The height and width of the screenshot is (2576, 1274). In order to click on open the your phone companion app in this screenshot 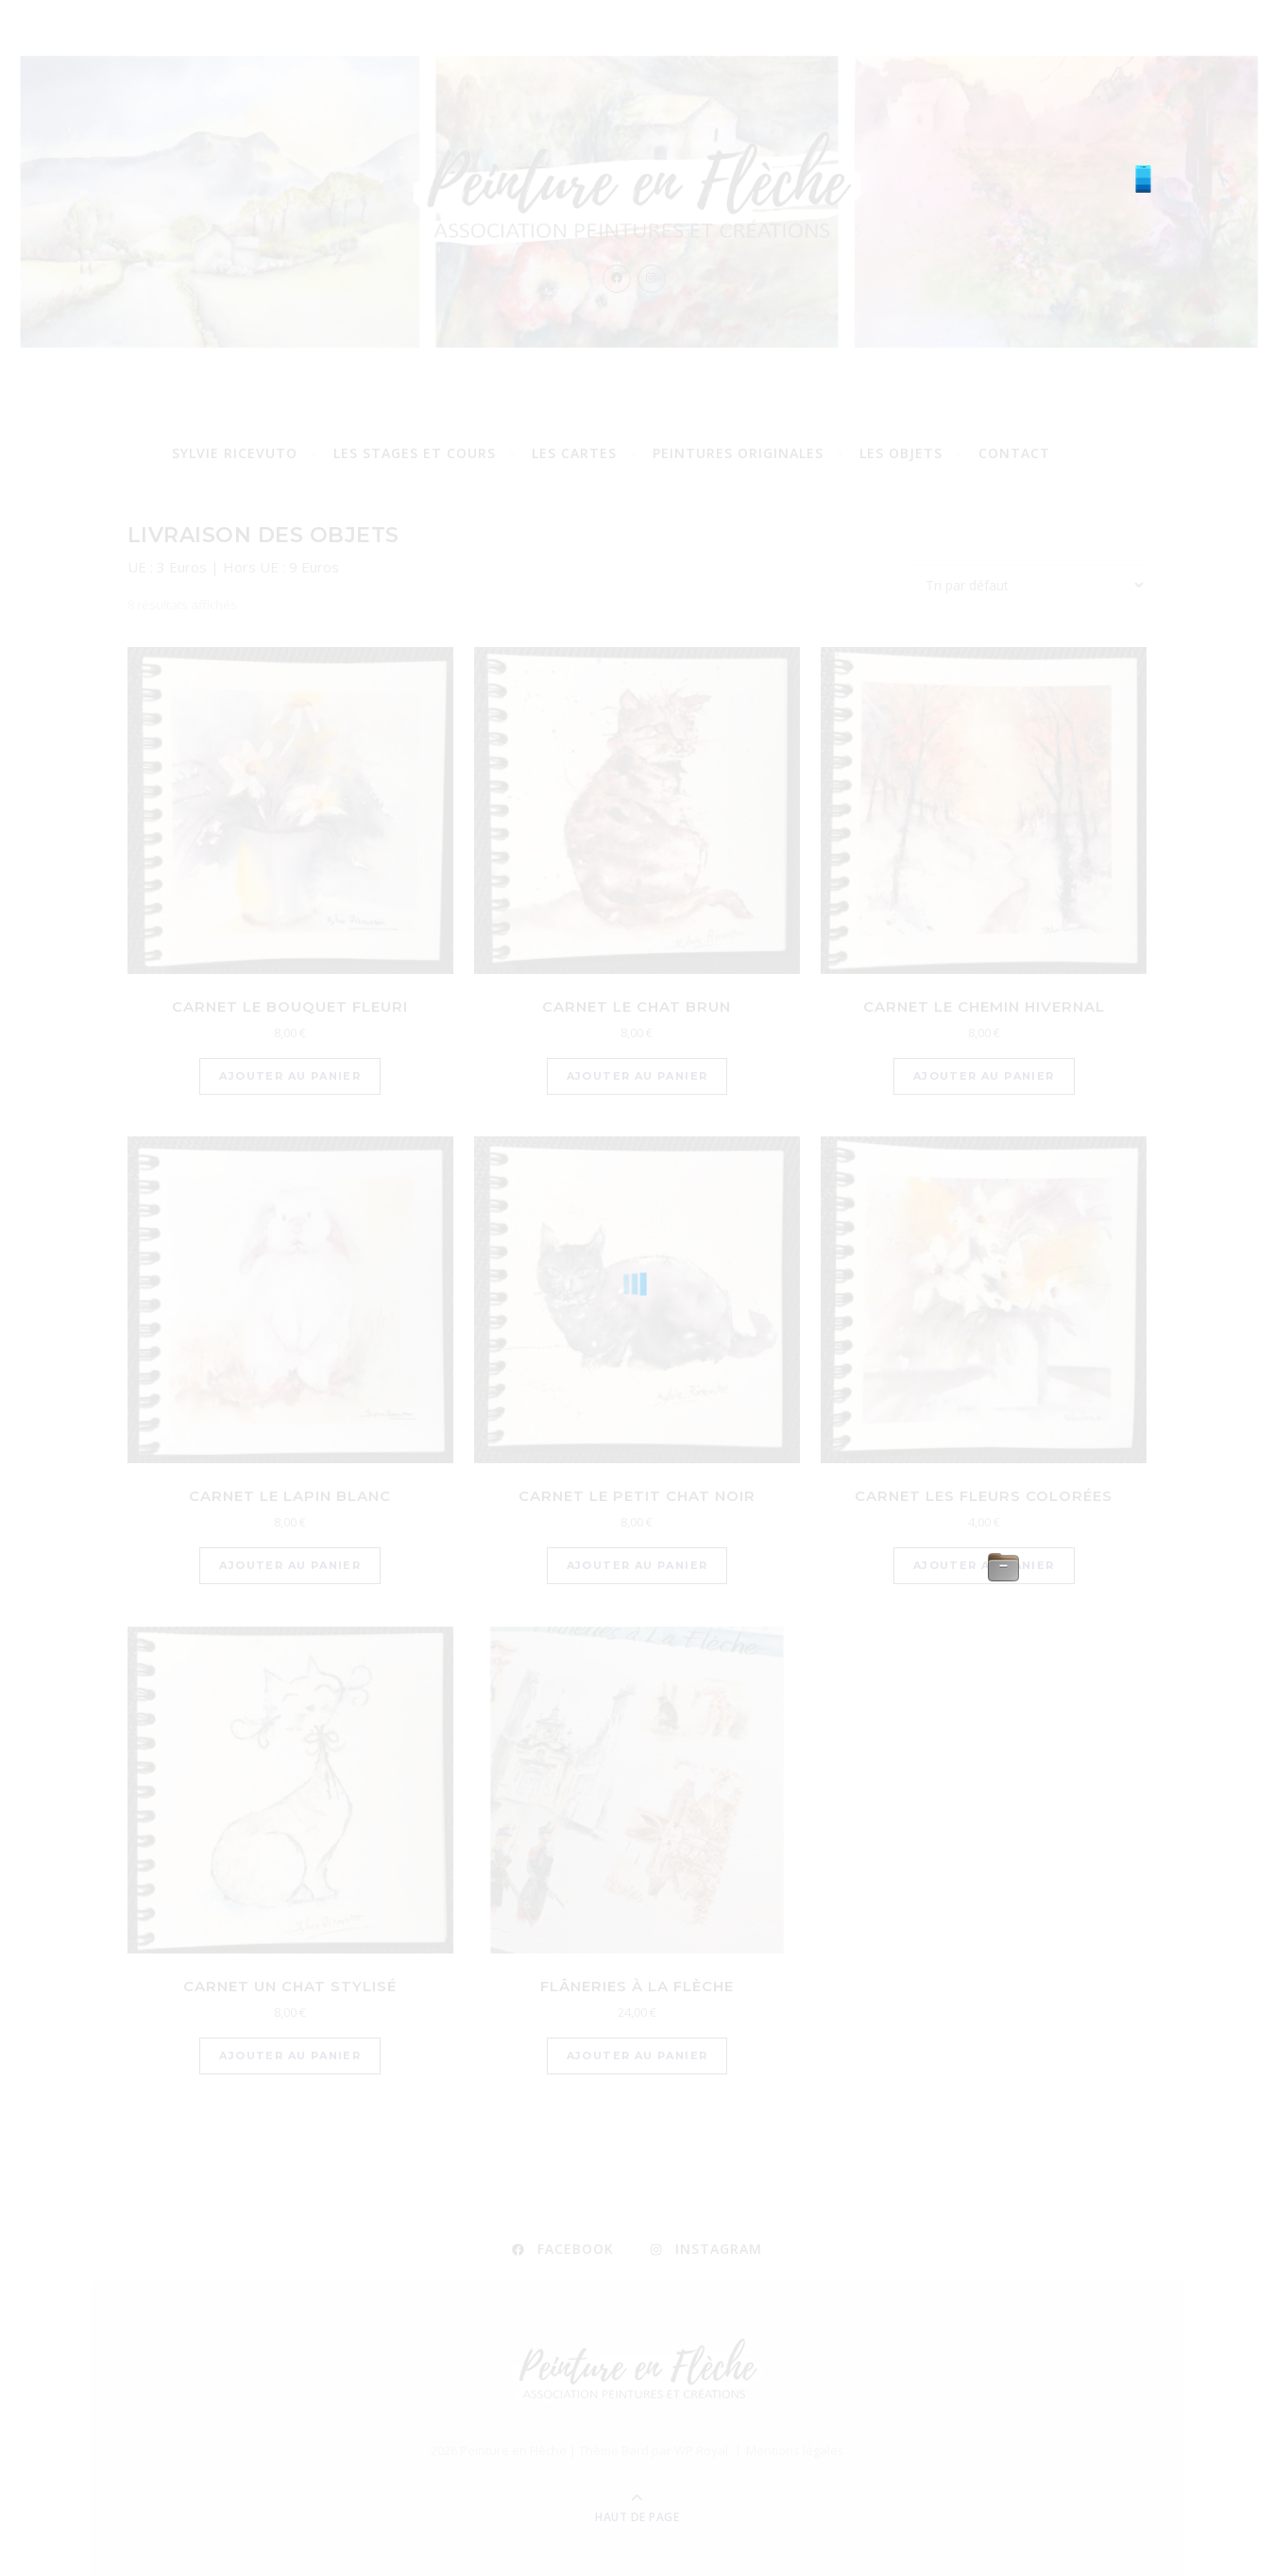, I will do `click(1143, 179)`.